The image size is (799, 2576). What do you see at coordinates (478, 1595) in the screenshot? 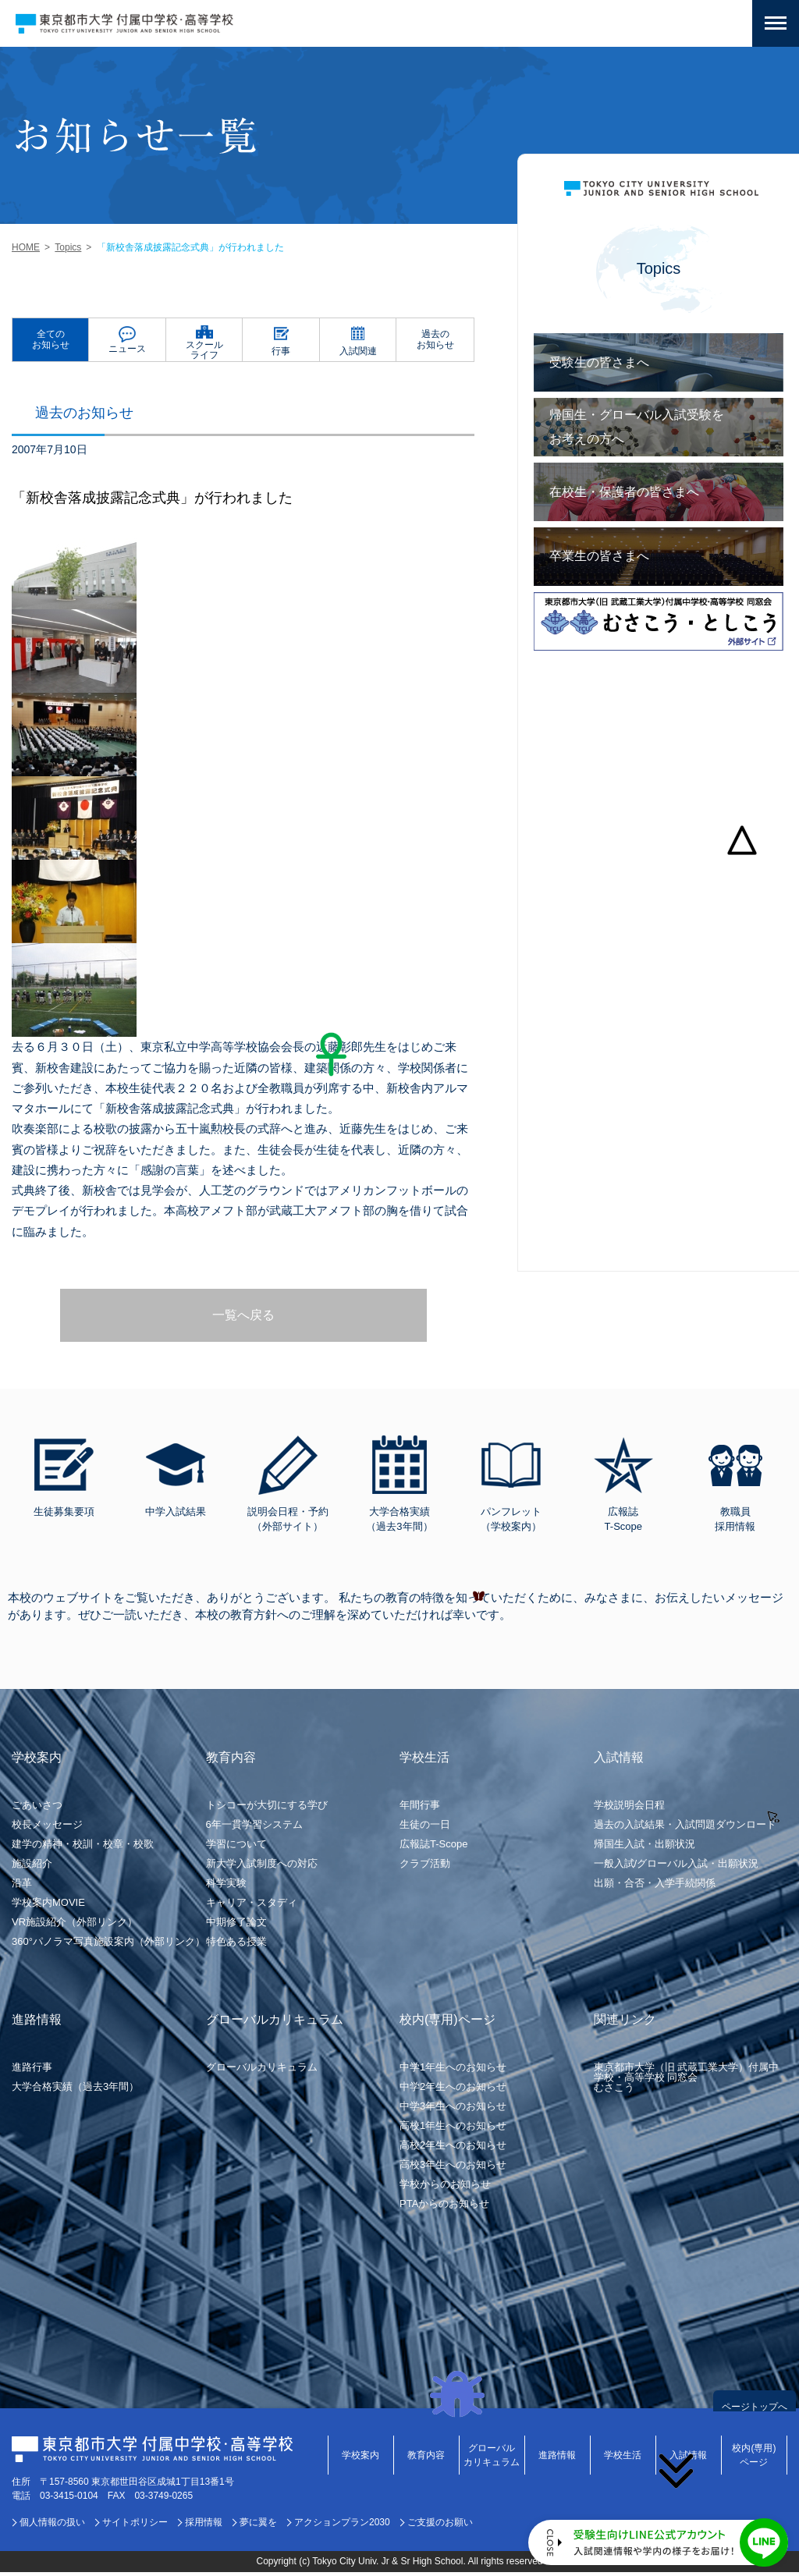
I see `decorative nature or wildlife category indicator` at bounding box center [478, 1595].